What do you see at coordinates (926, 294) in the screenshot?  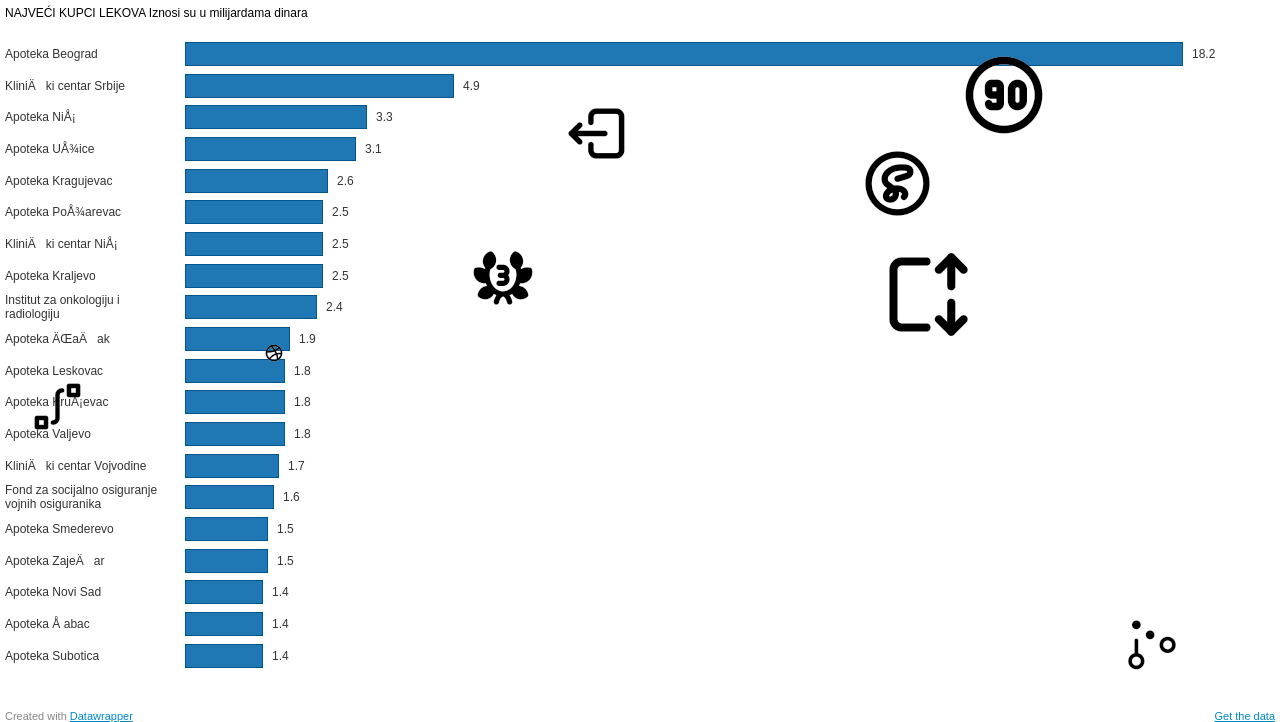 I see `auto-fit content to available height` at bounding box center [926, 294].